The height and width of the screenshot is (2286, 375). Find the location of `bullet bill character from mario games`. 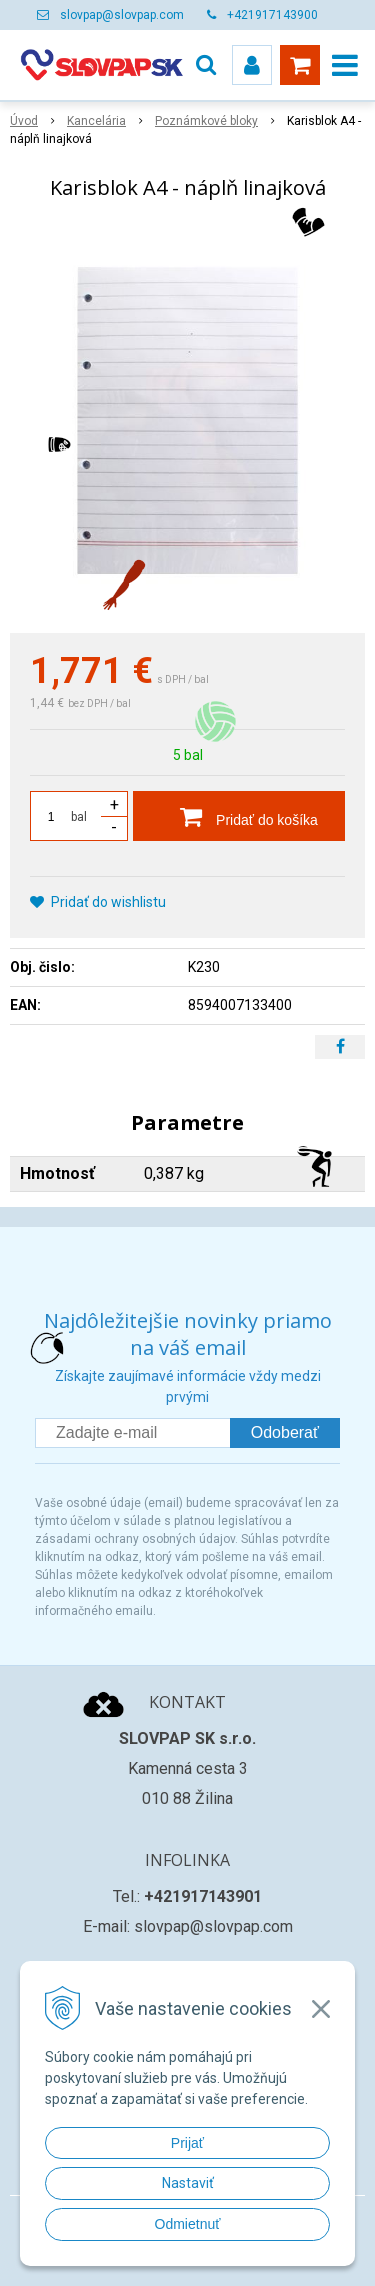

bullet bill character from mario games is located at coordinates (59, 444).